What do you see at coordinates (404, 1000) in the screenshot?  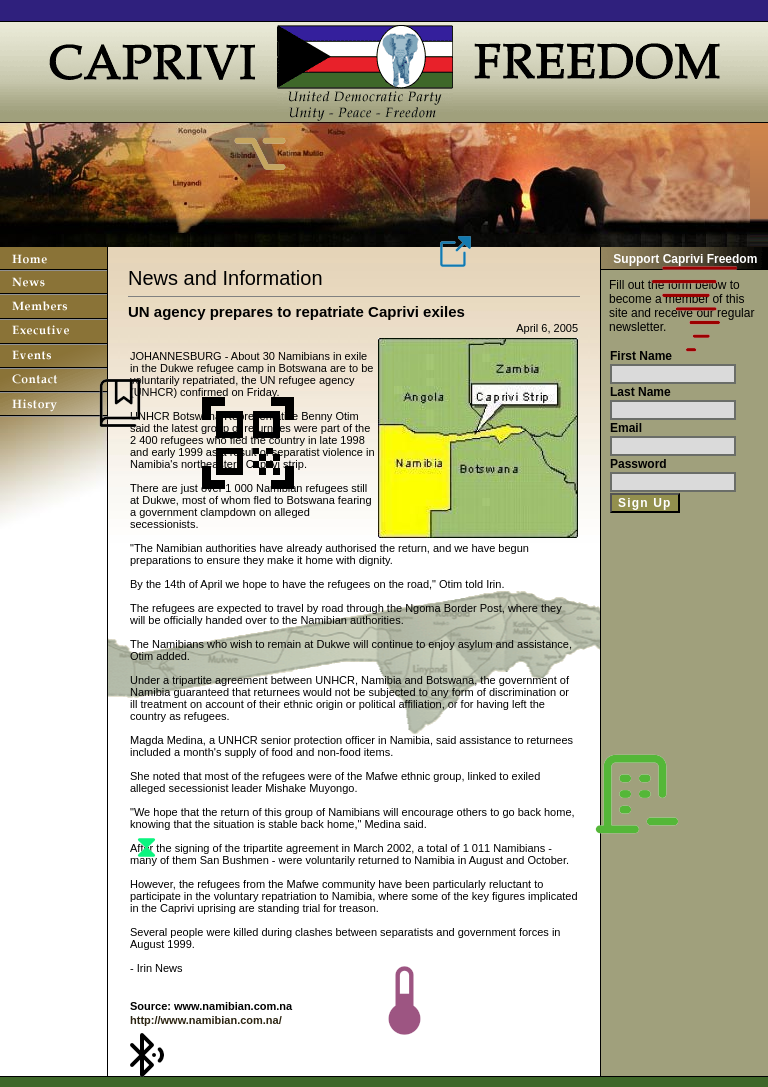 I see `view current temperature reading` at bounding box center [404, 1000].